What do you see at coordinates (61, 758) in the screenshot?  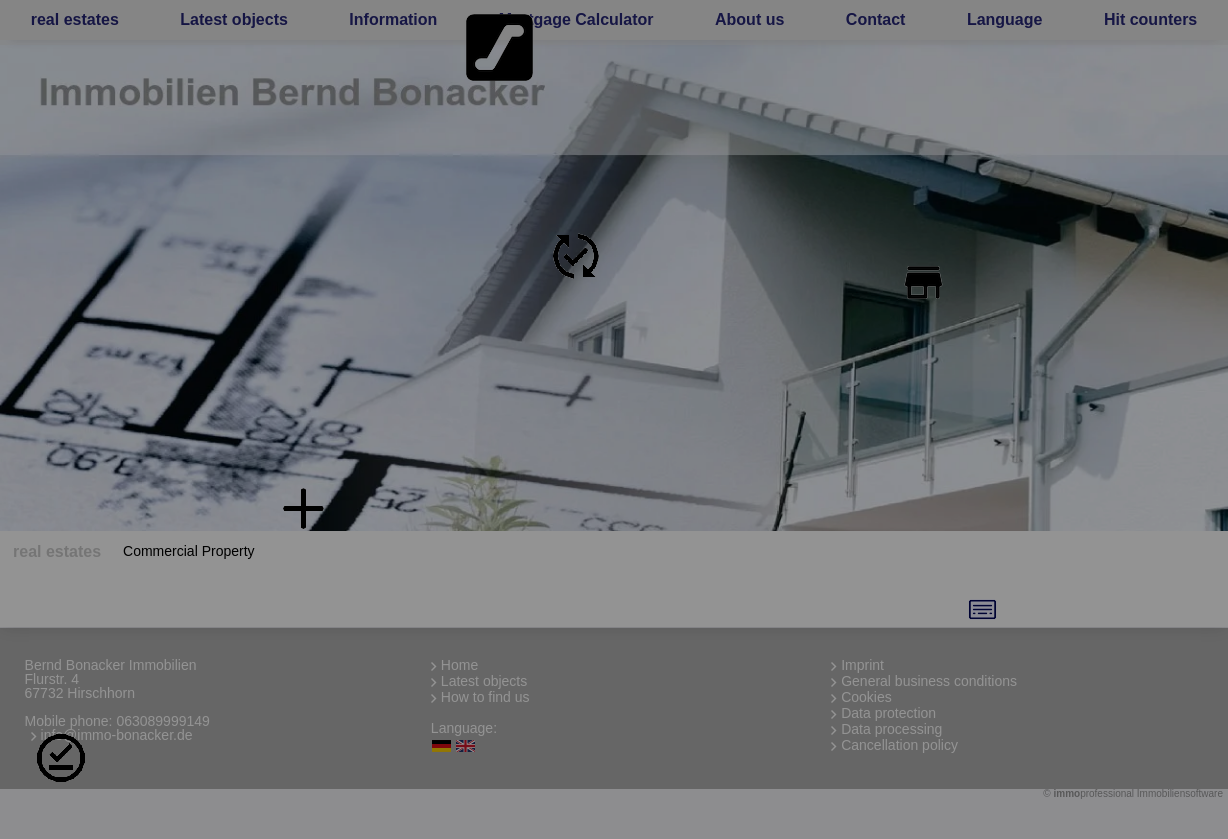 I see `indicates content is available offline` at bounding box center [61, 758].